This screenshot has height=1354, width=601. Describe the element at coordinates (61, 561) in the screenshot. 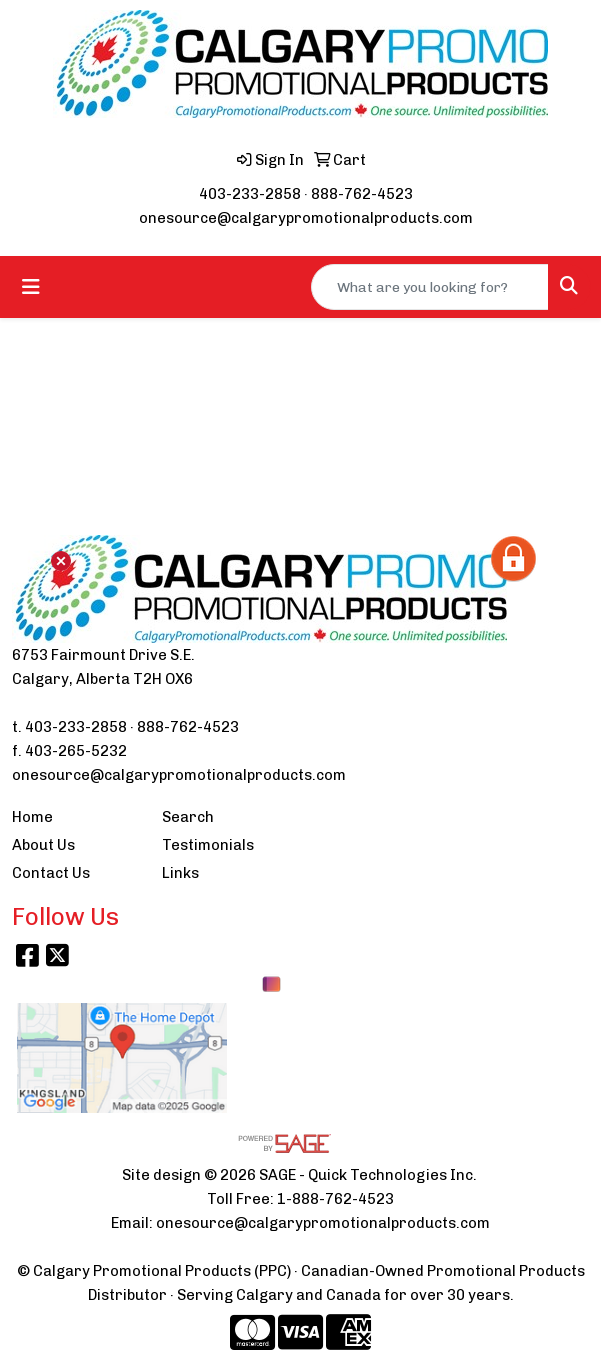

I see `cancel or close the calculator` at that location.